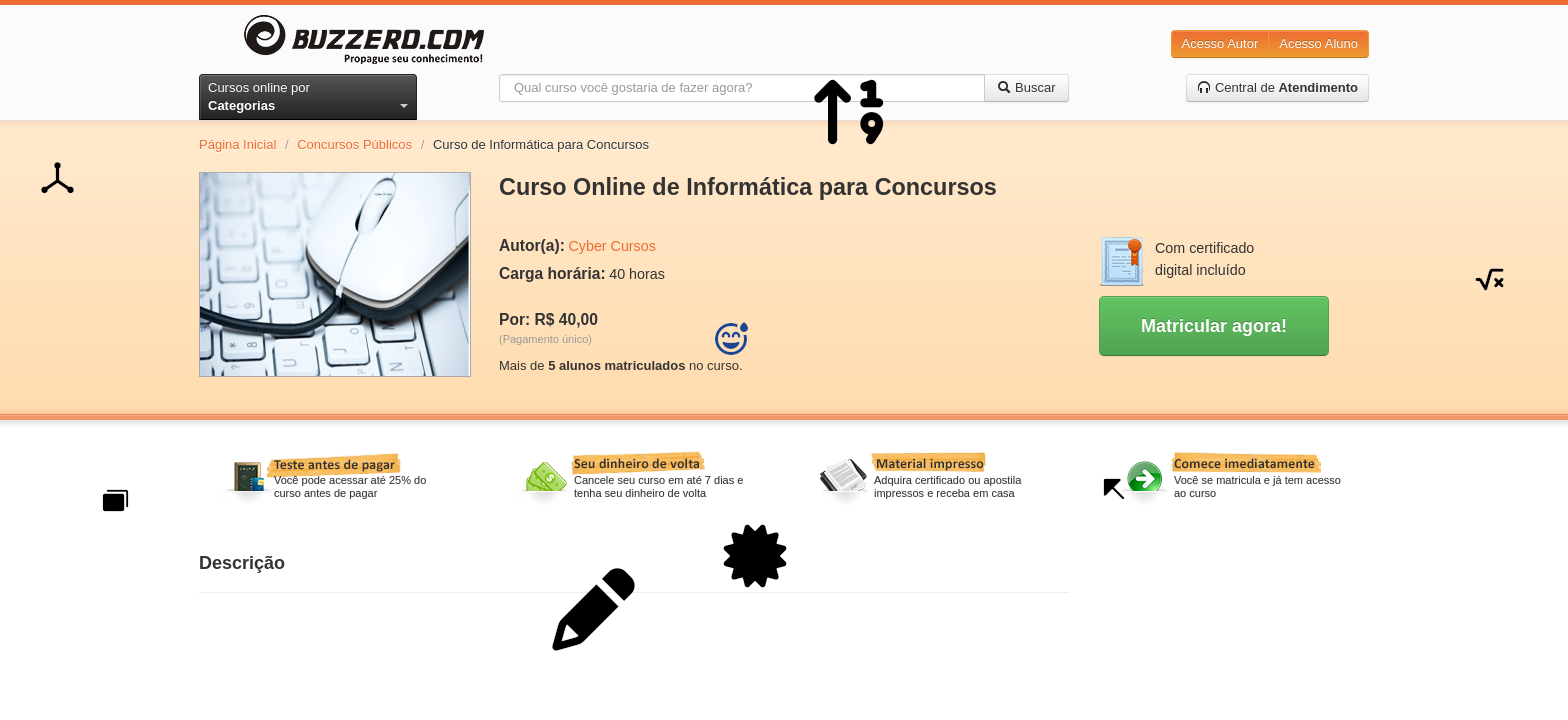 The image size is (1568, 720). I want to click on access 3D transform or manipulation tools, so click(57, 178).